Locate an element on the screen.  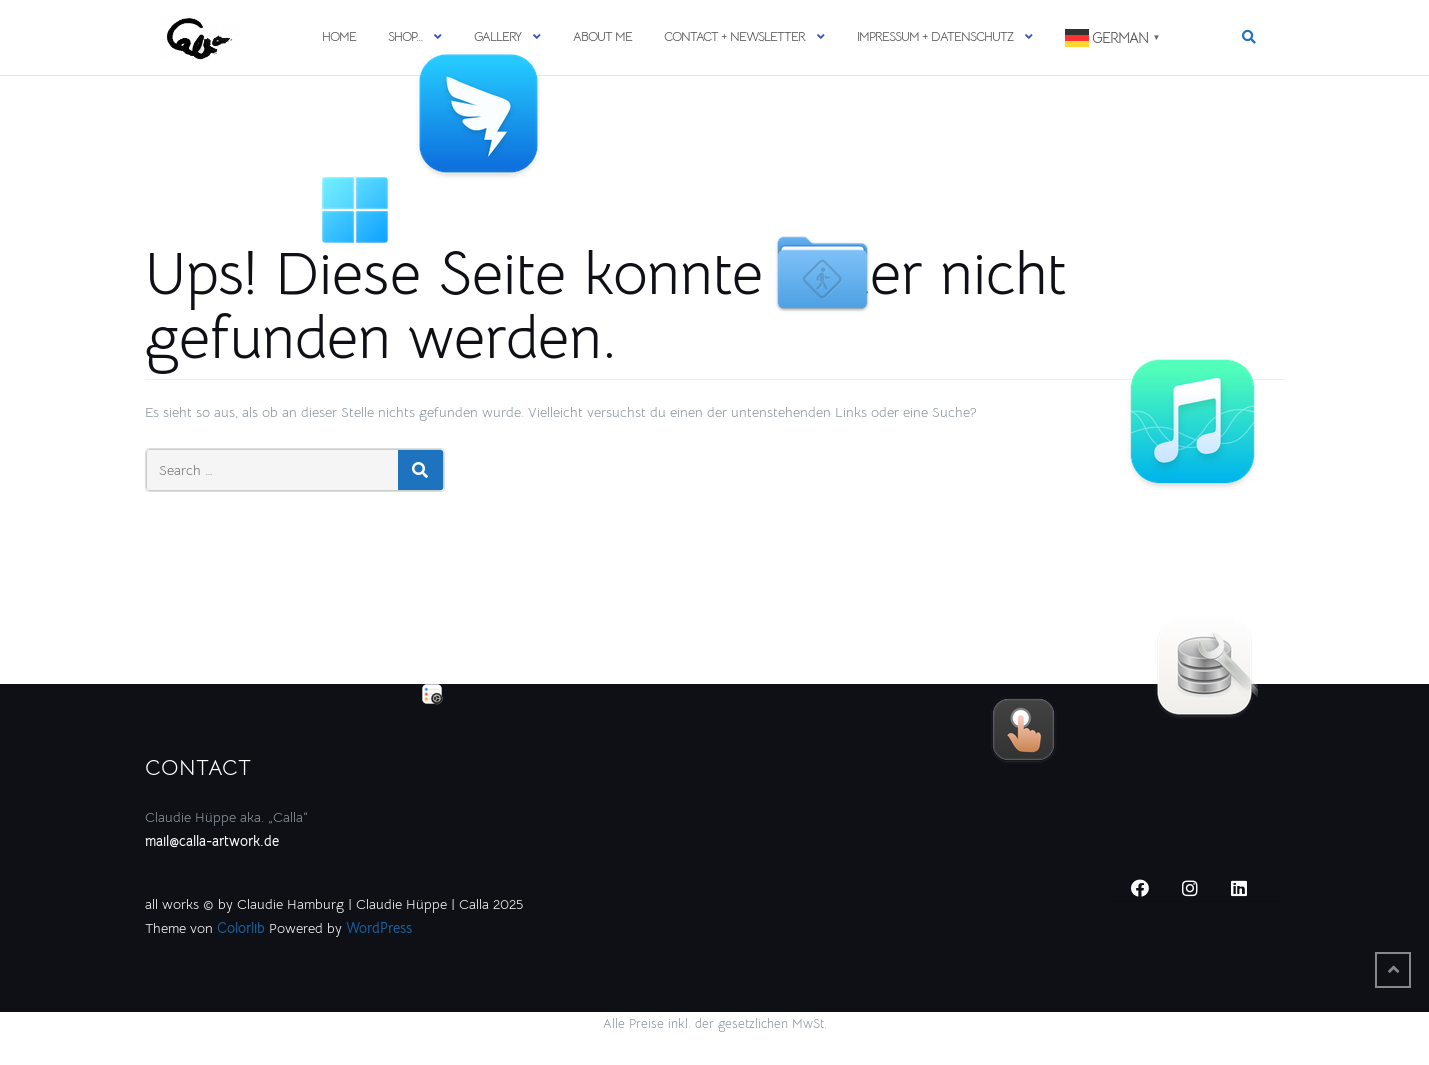
open dingtalk messaging app is located at coordinates (478, 113).